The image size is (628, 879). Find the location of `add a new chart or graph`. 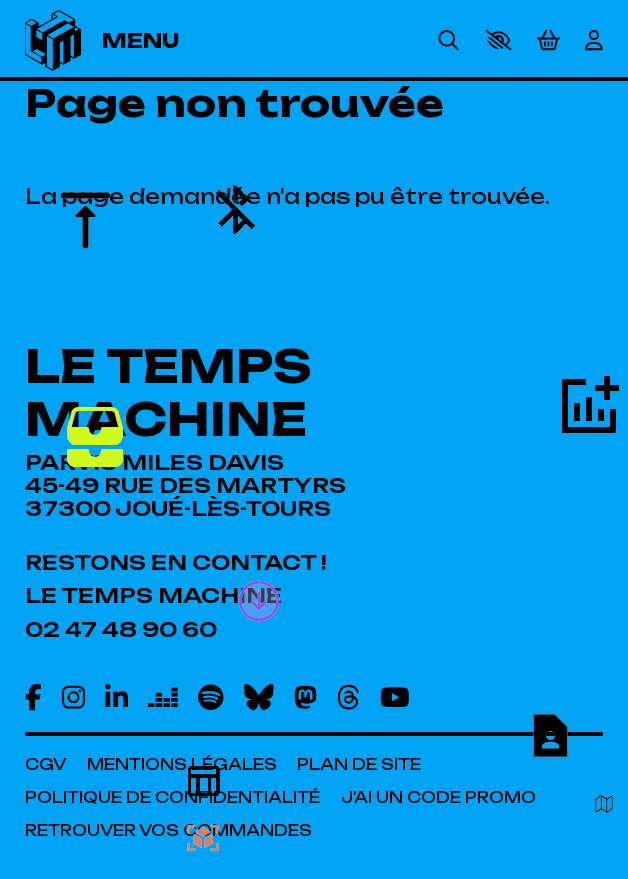

add a new chart or graph is located at coordinates (589, 406).